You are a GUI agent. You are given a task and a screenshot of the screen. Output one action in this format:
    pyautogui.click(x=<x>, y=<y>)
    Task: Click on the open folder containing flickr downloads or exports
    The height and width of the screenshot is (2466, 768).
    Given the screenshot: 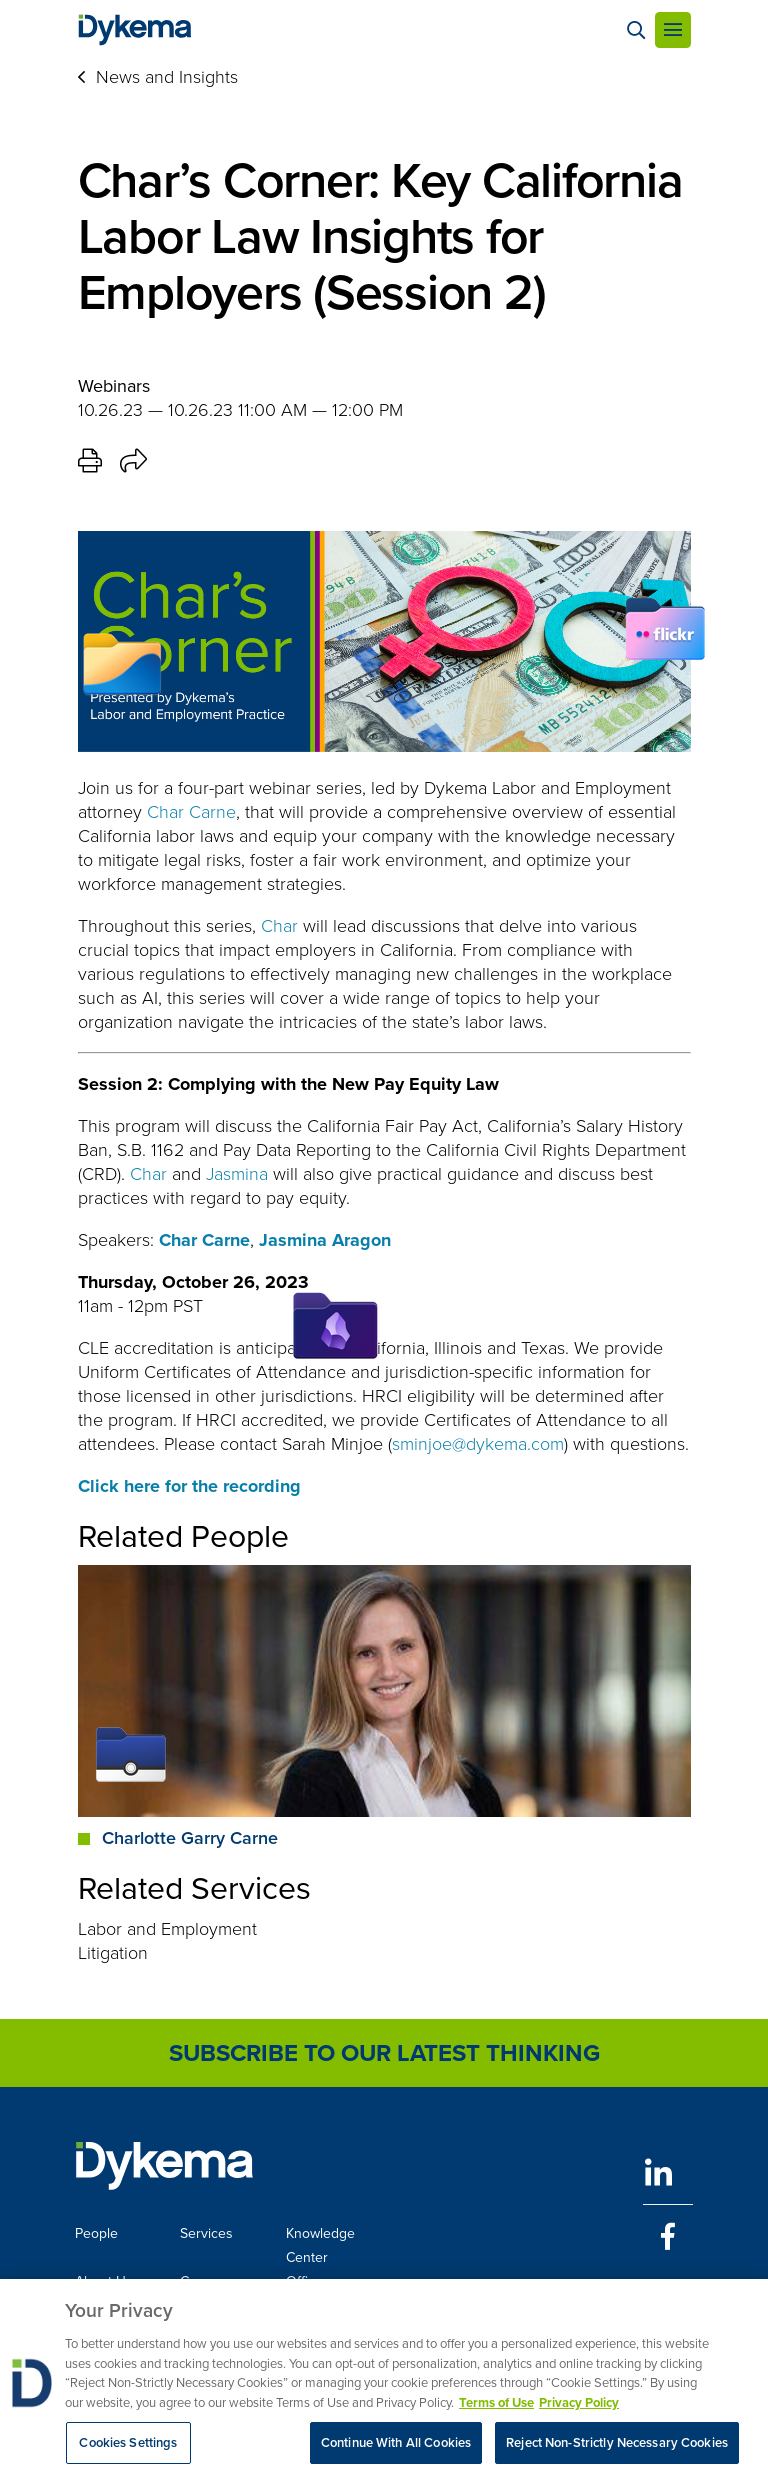 What is the action you would take?
    pyautogui.click(x=665, y=631)
    